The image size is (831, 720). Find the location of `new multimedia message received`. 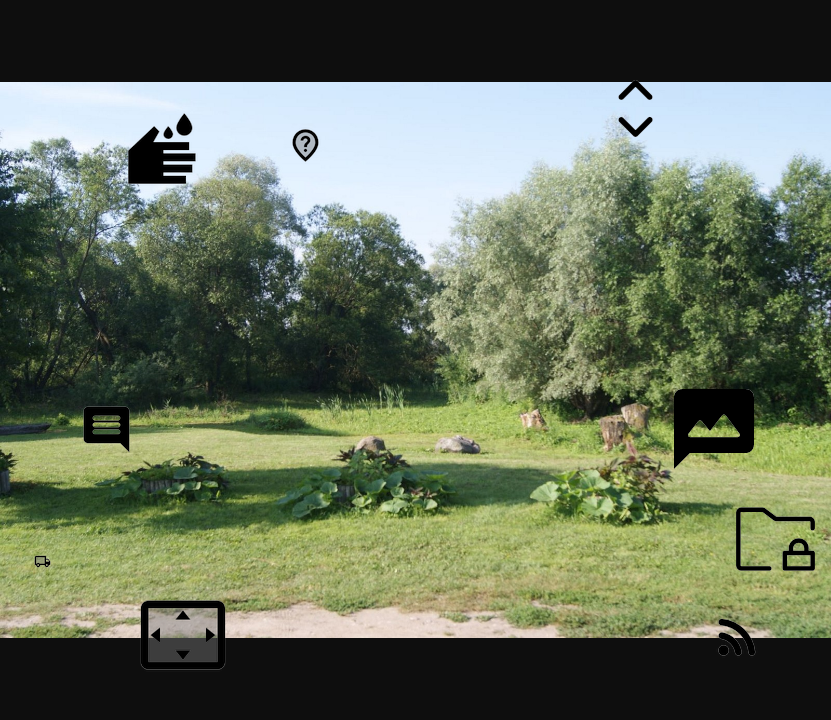

new multimedia message received is located at coordinates (714, 429).